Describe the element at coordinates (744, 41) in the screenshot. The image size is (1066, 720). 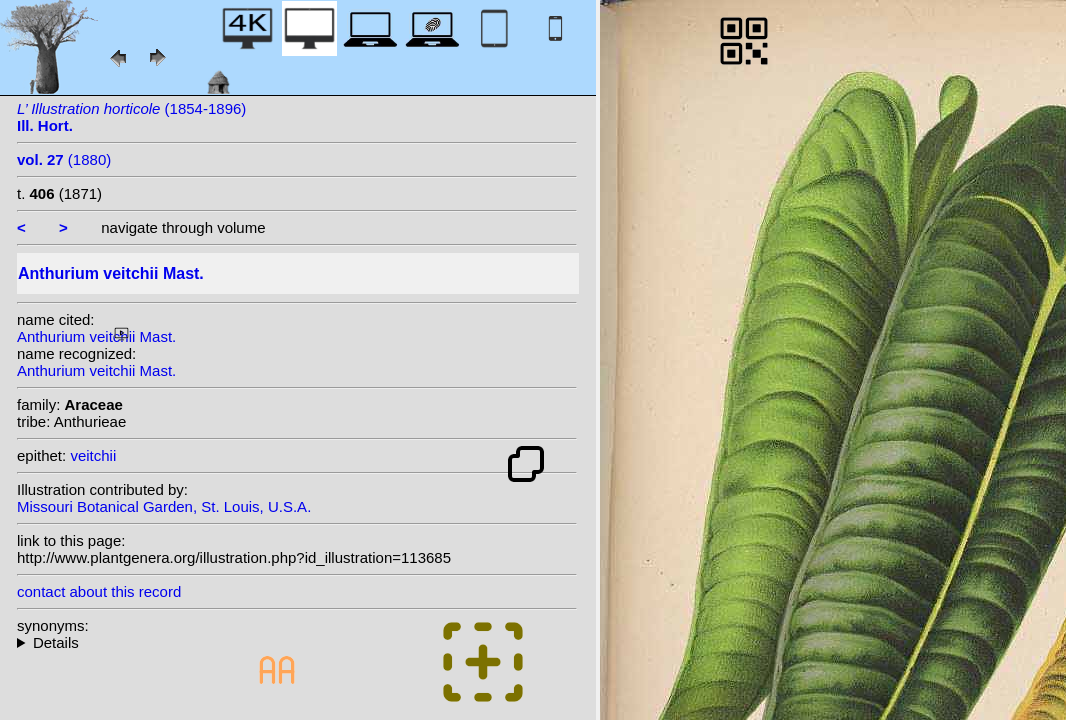
I see `scan or generate a QR code` at that location.